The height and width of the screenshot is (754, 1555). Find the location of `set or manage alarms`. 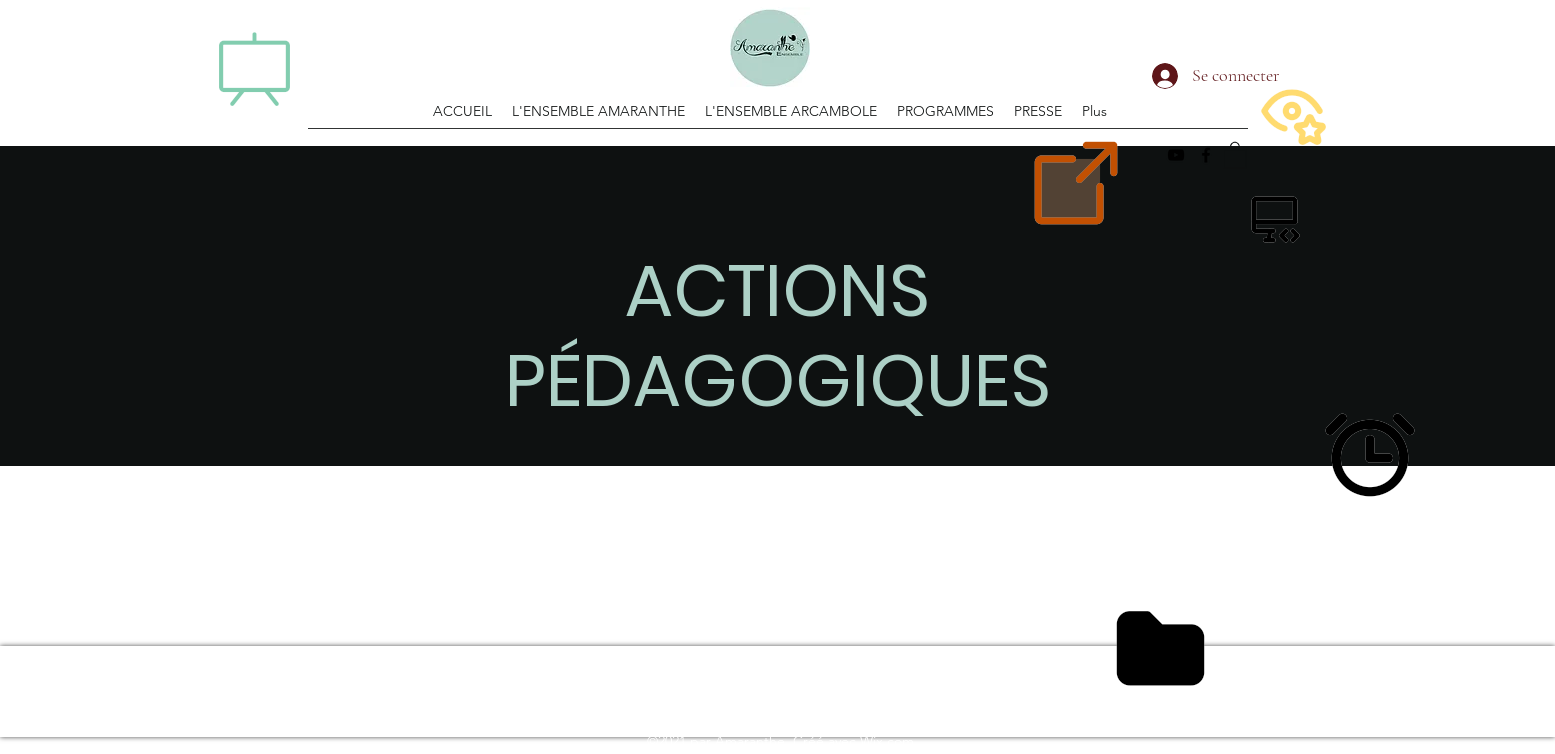

set or manage alarms is located at coordinates (1370, 455).